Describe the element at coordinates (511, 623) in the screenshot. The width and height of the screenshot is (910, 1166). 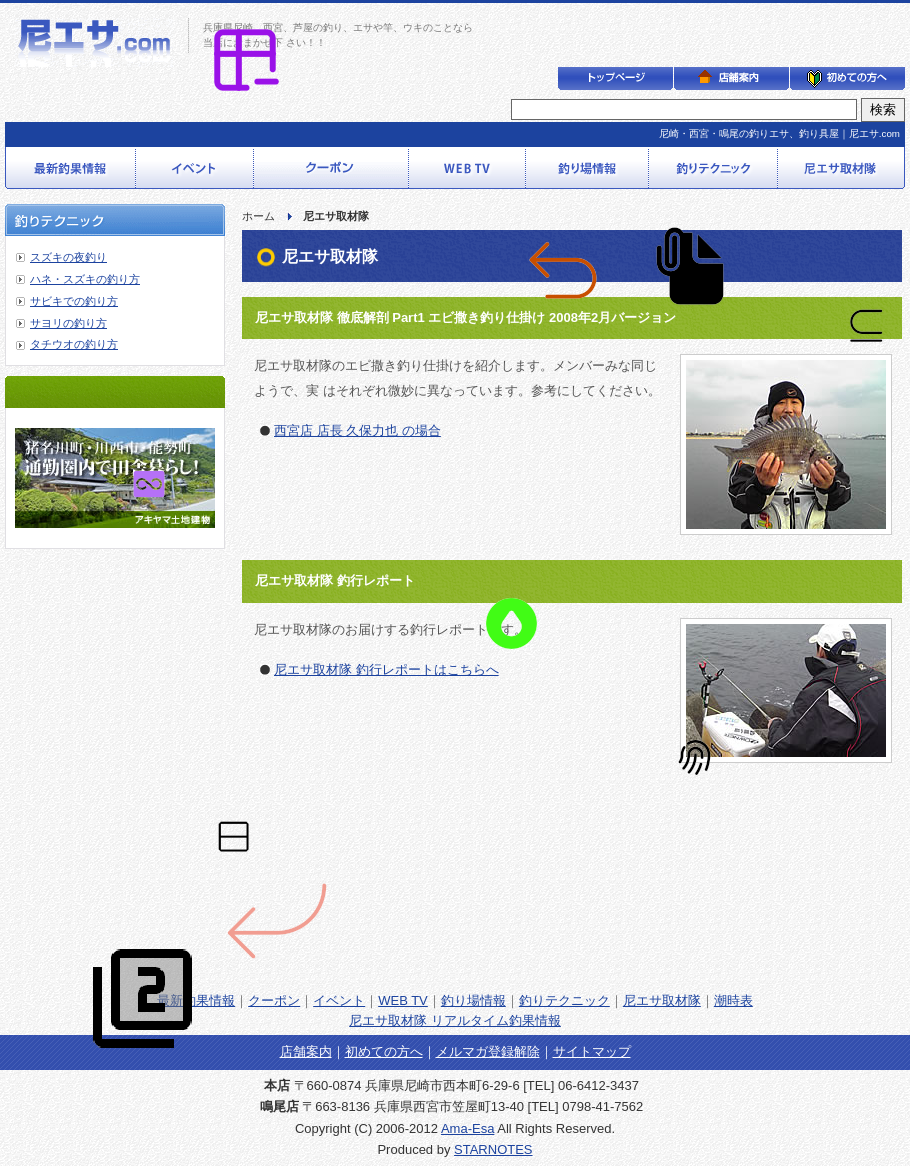
I see `adjust color or ink settings` at that location.